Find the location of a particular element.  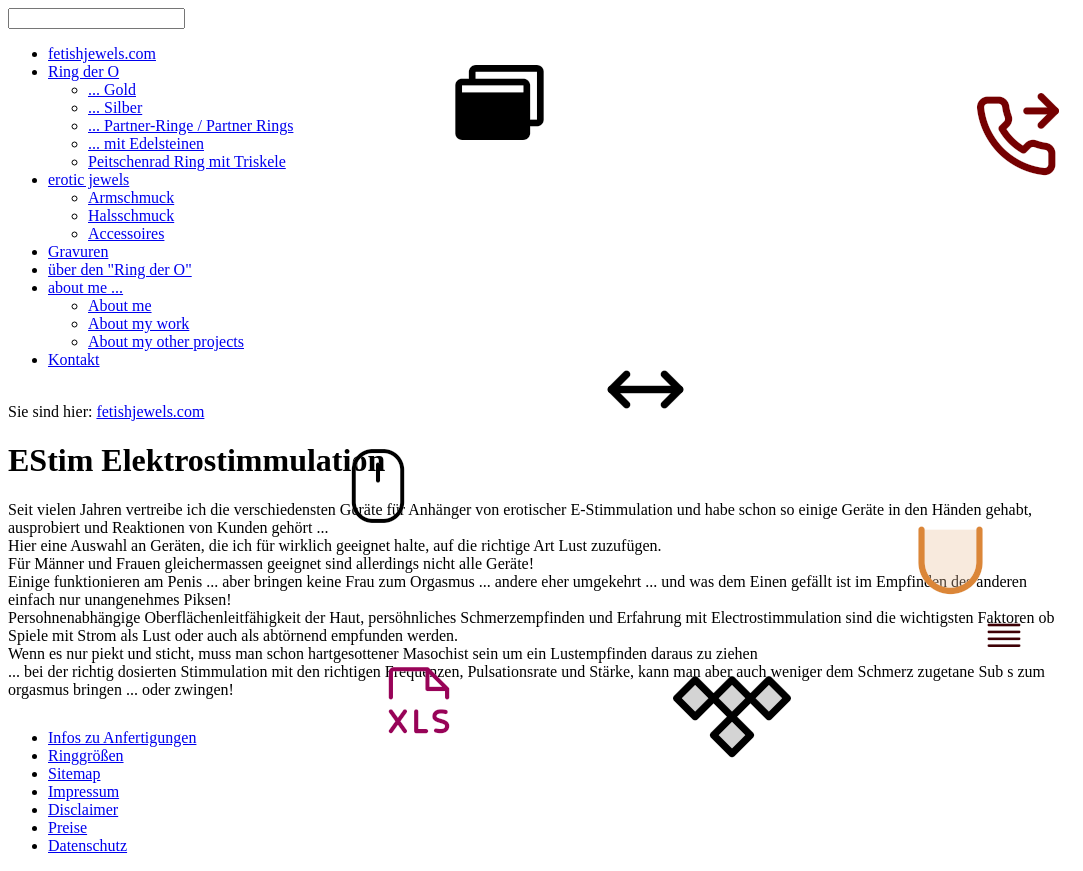

forward an incoming call is located at coordinates (1016, 136).